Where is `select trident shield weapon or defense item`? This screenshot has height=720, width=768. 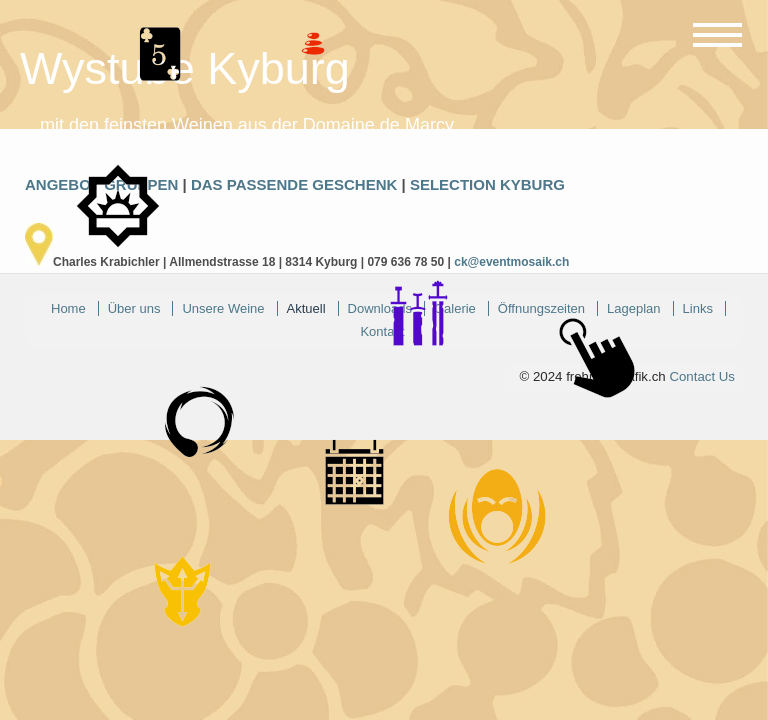 select trident shield weapon or defense item is located at coordinates (182, 591).